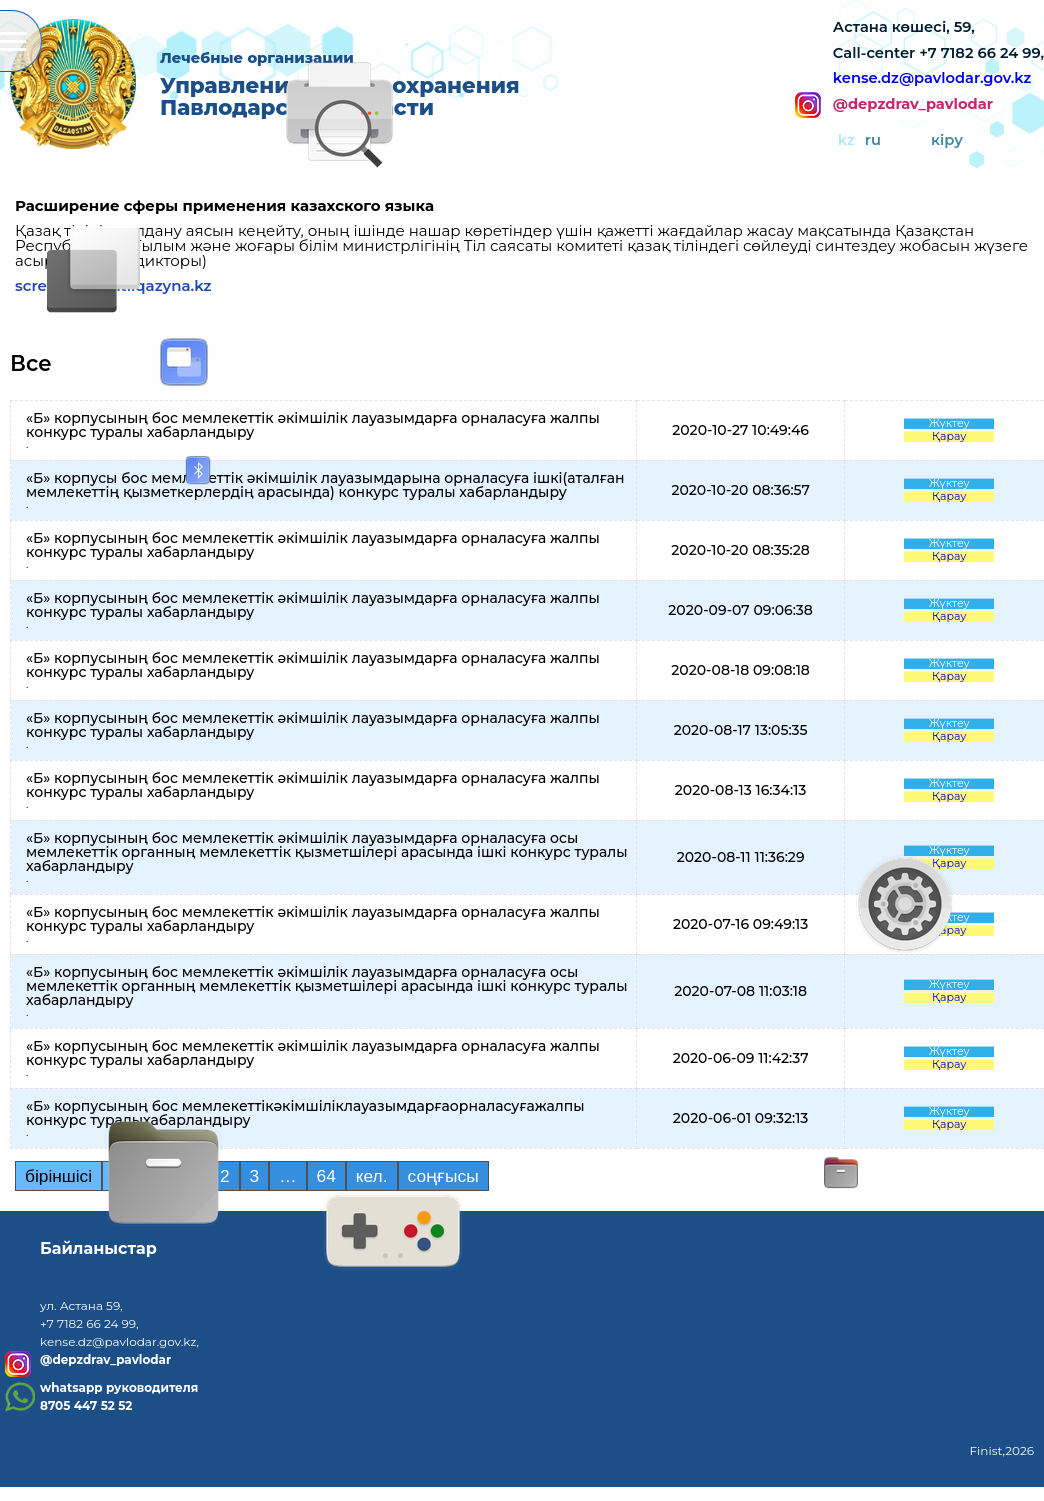 The image size is (1044, 1501). Describe the element at coordinates (393, 1231) in the screenshot. I see `open the games category or folder` at that location.